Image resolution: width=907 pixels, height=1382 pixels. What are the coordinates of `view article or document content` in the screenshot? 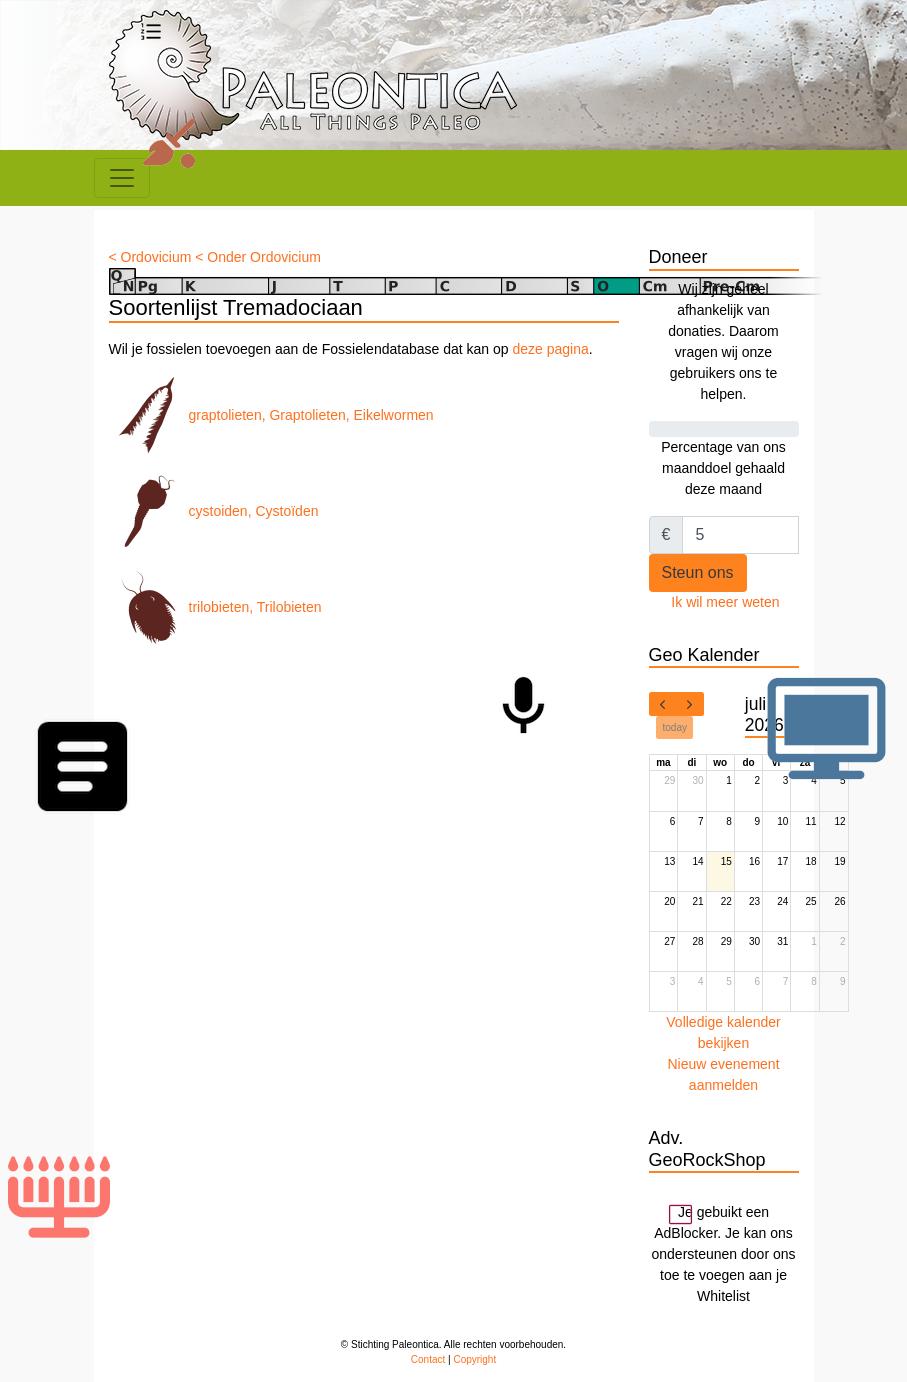 It's located at (82, 766).